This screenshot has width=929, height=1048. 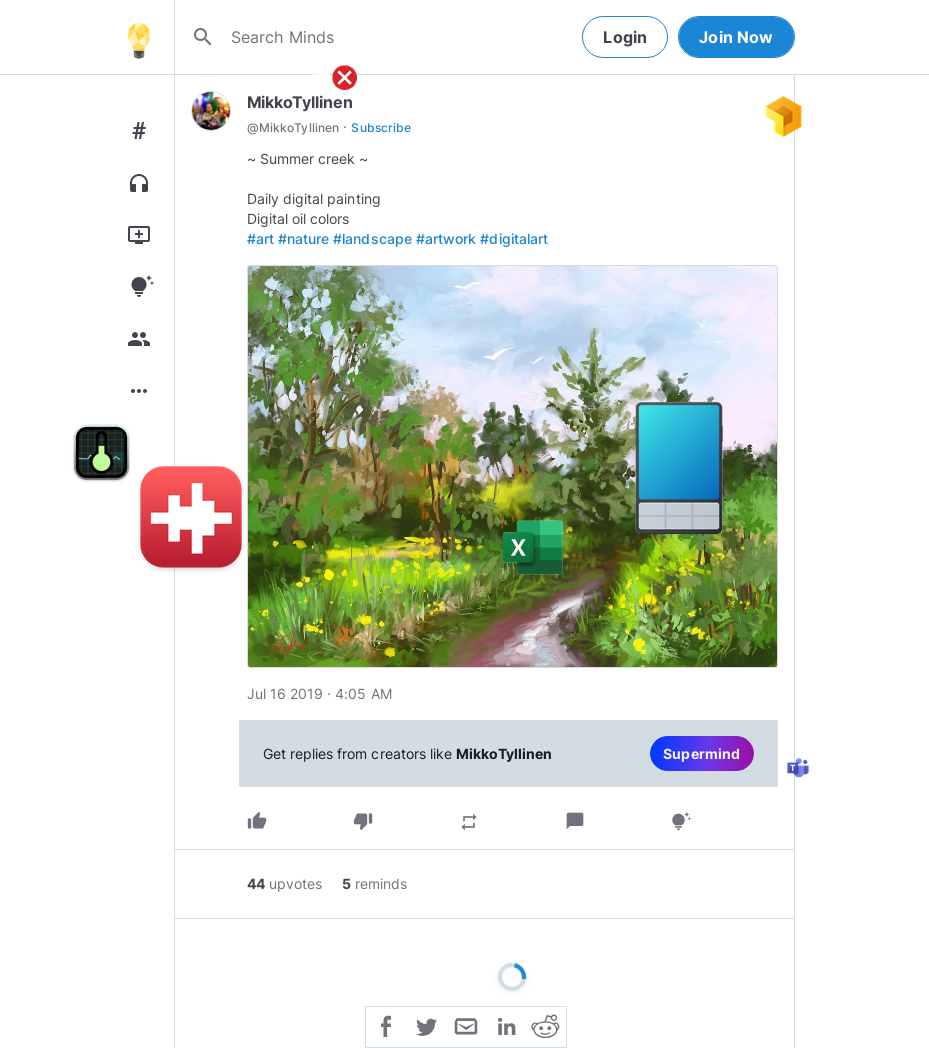 I want to click on open tenacity audio editor, so click(x=191, y=517).